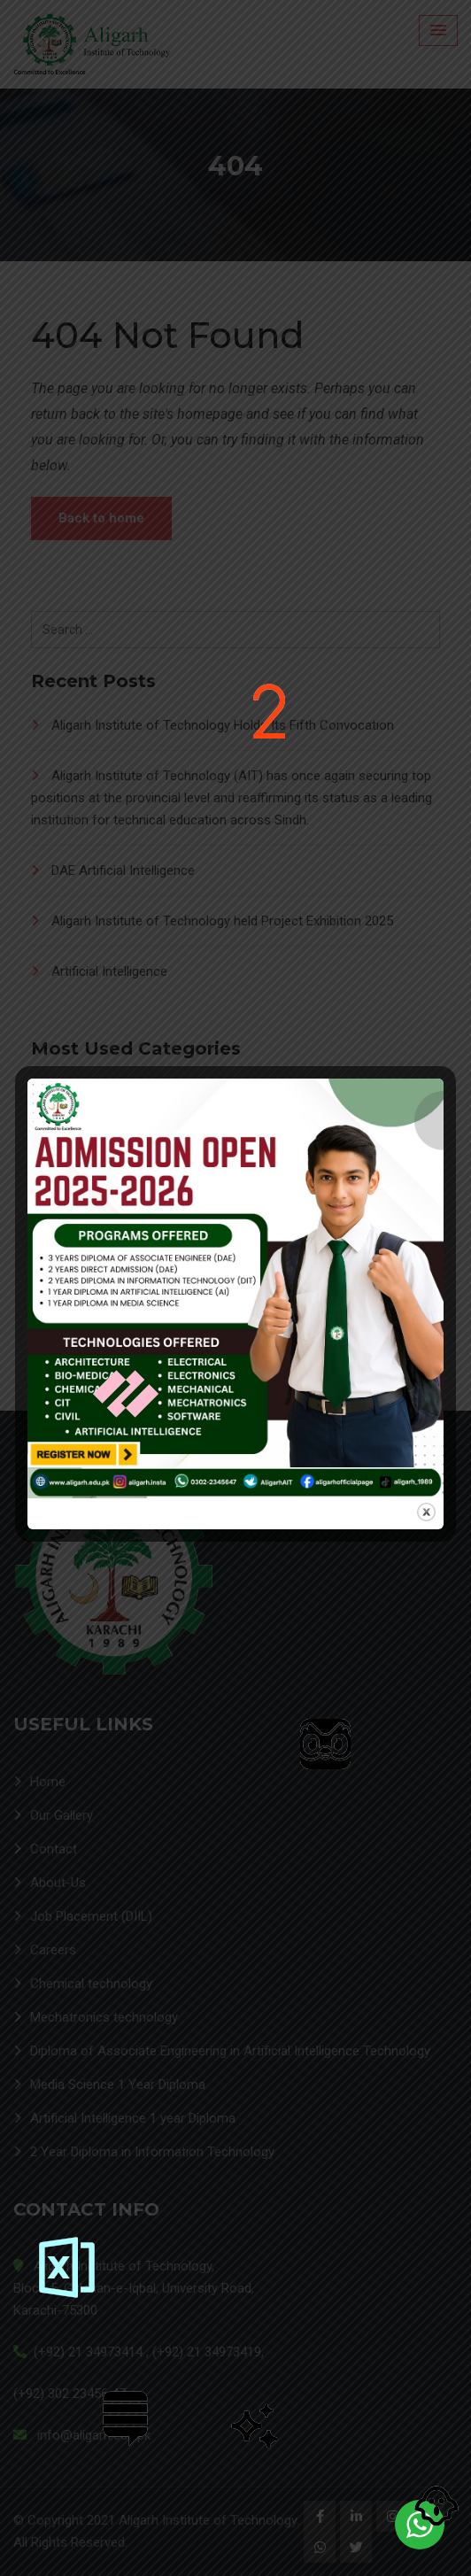 The height and width of the screenshot is (2576, 471). Describe the element at coordinates (436, 2506) in the screenshot. I see `ghost mode or incognito status indicator` at that location.